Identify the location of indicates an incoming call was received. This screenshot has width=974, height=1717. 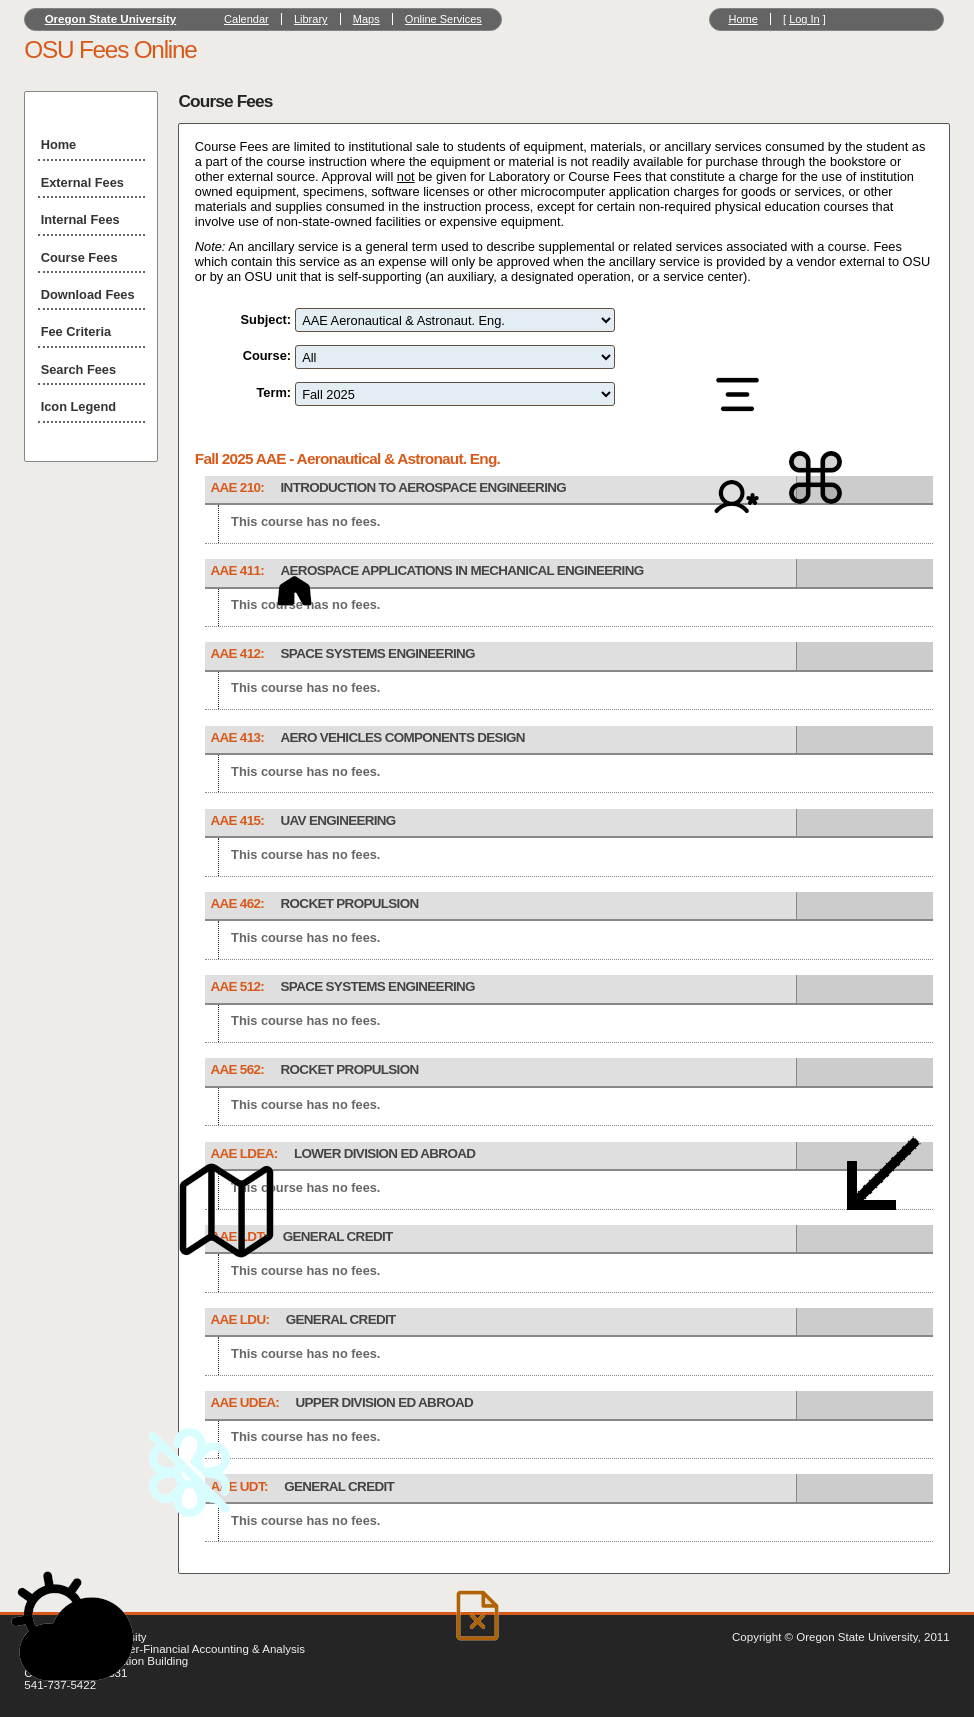
(881, 1175).